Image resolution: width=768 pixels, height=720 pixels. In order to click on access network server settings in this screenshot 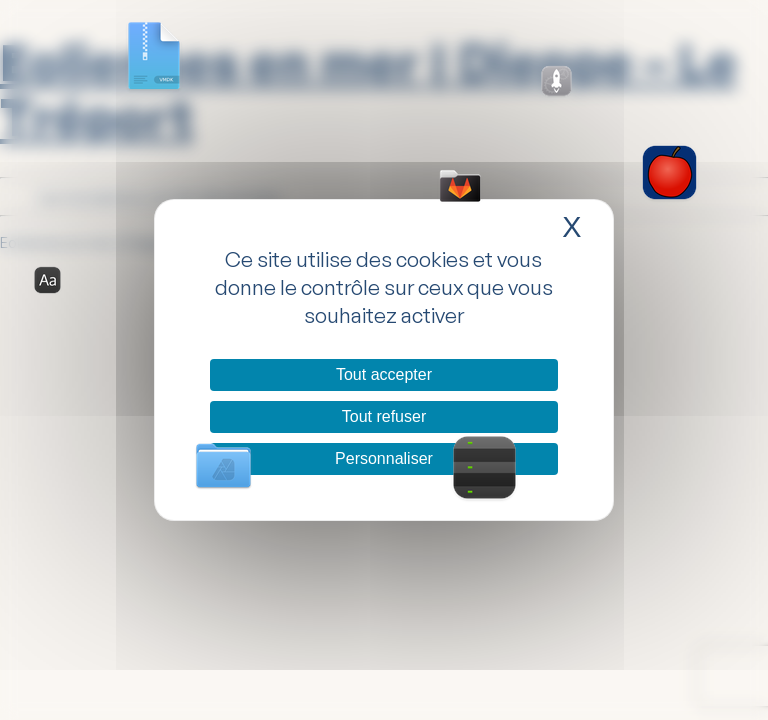, I will do `click(484, 467)`.